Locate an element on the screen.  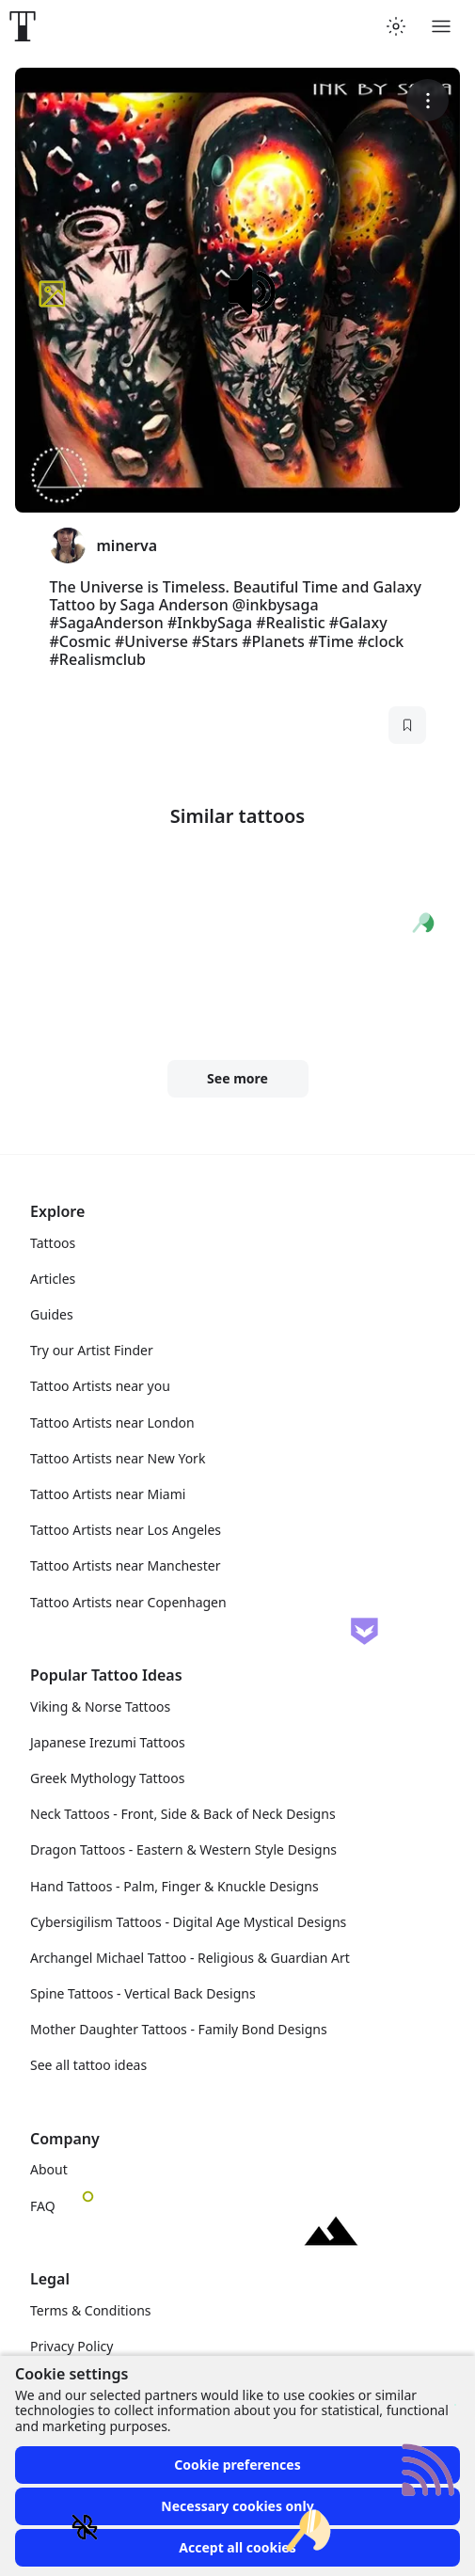
indicates an unselected or empty state in a radio button is located at coordinates (87, 2196).